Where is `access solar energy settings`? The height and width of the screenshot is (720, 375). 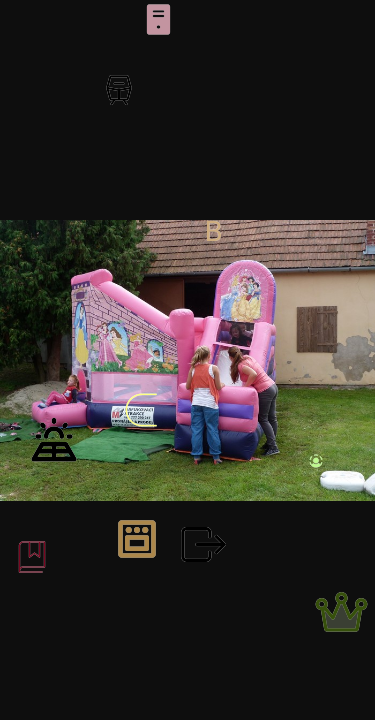
access solar energy settings is located at coordinates (54, 442).